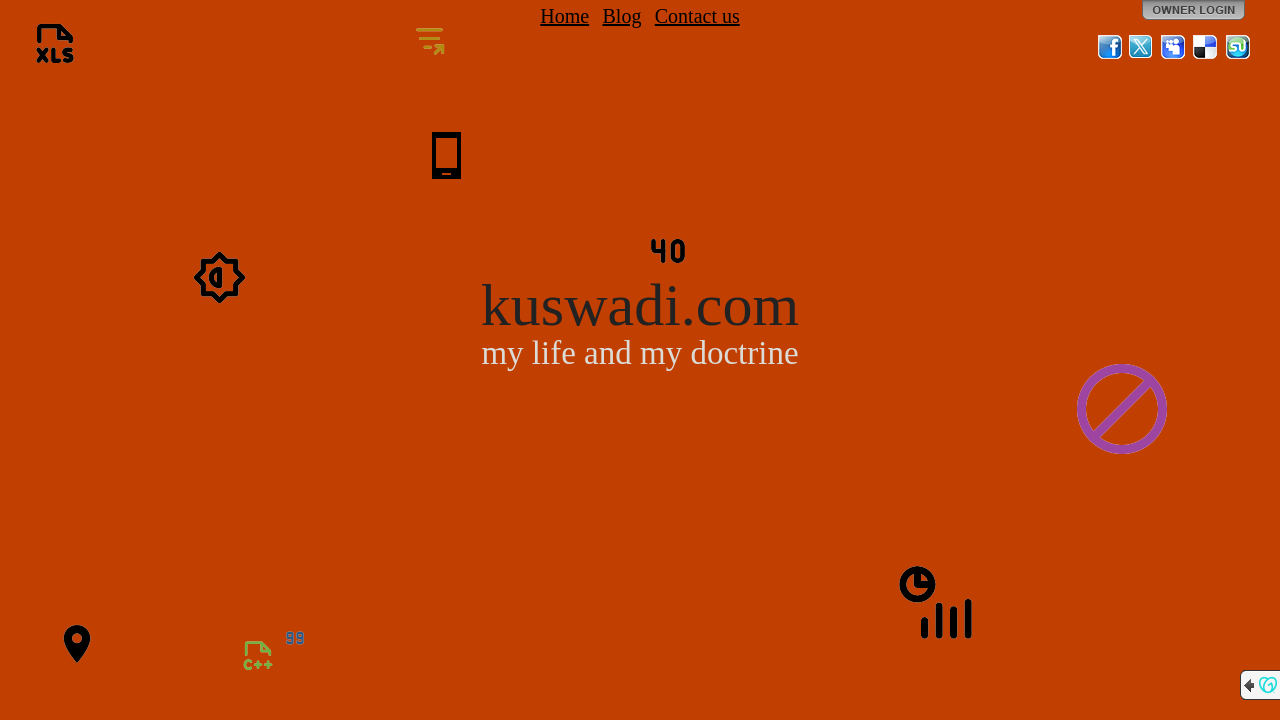 This screenshot has width=1280, height=720. What do you see at coordinates (668, 251) in the screenshot?
I see `indicates 40 items or notifications` at bounding box center [668, 251].